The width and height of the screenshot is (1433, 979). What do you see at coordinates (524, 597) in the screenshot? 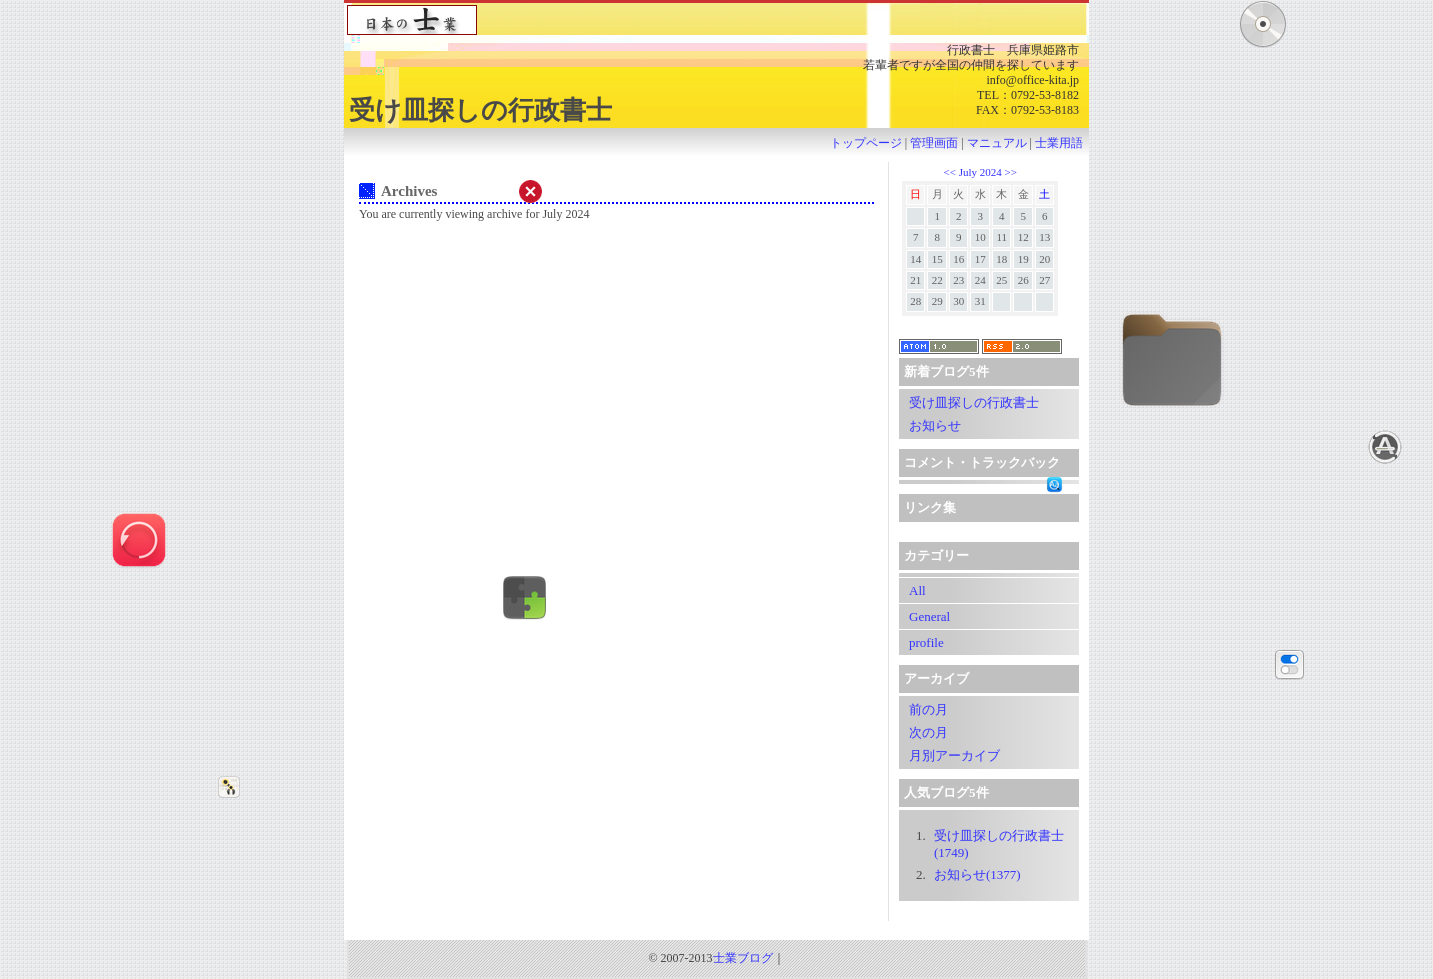
I see `open extension manager app` at bounding box center [524, 597].